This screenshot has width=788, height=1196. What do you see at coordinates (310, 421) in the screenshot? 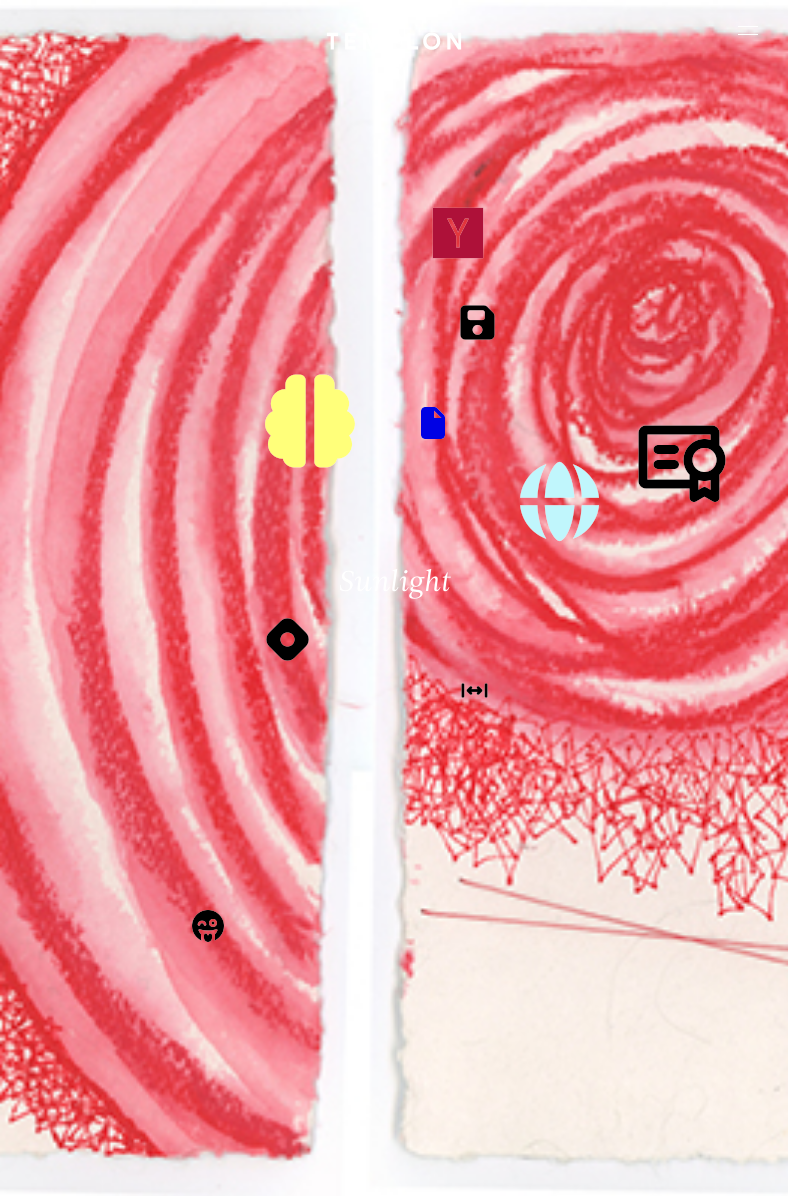
I see `access AI or smart features` at bounding box center [310, 421].